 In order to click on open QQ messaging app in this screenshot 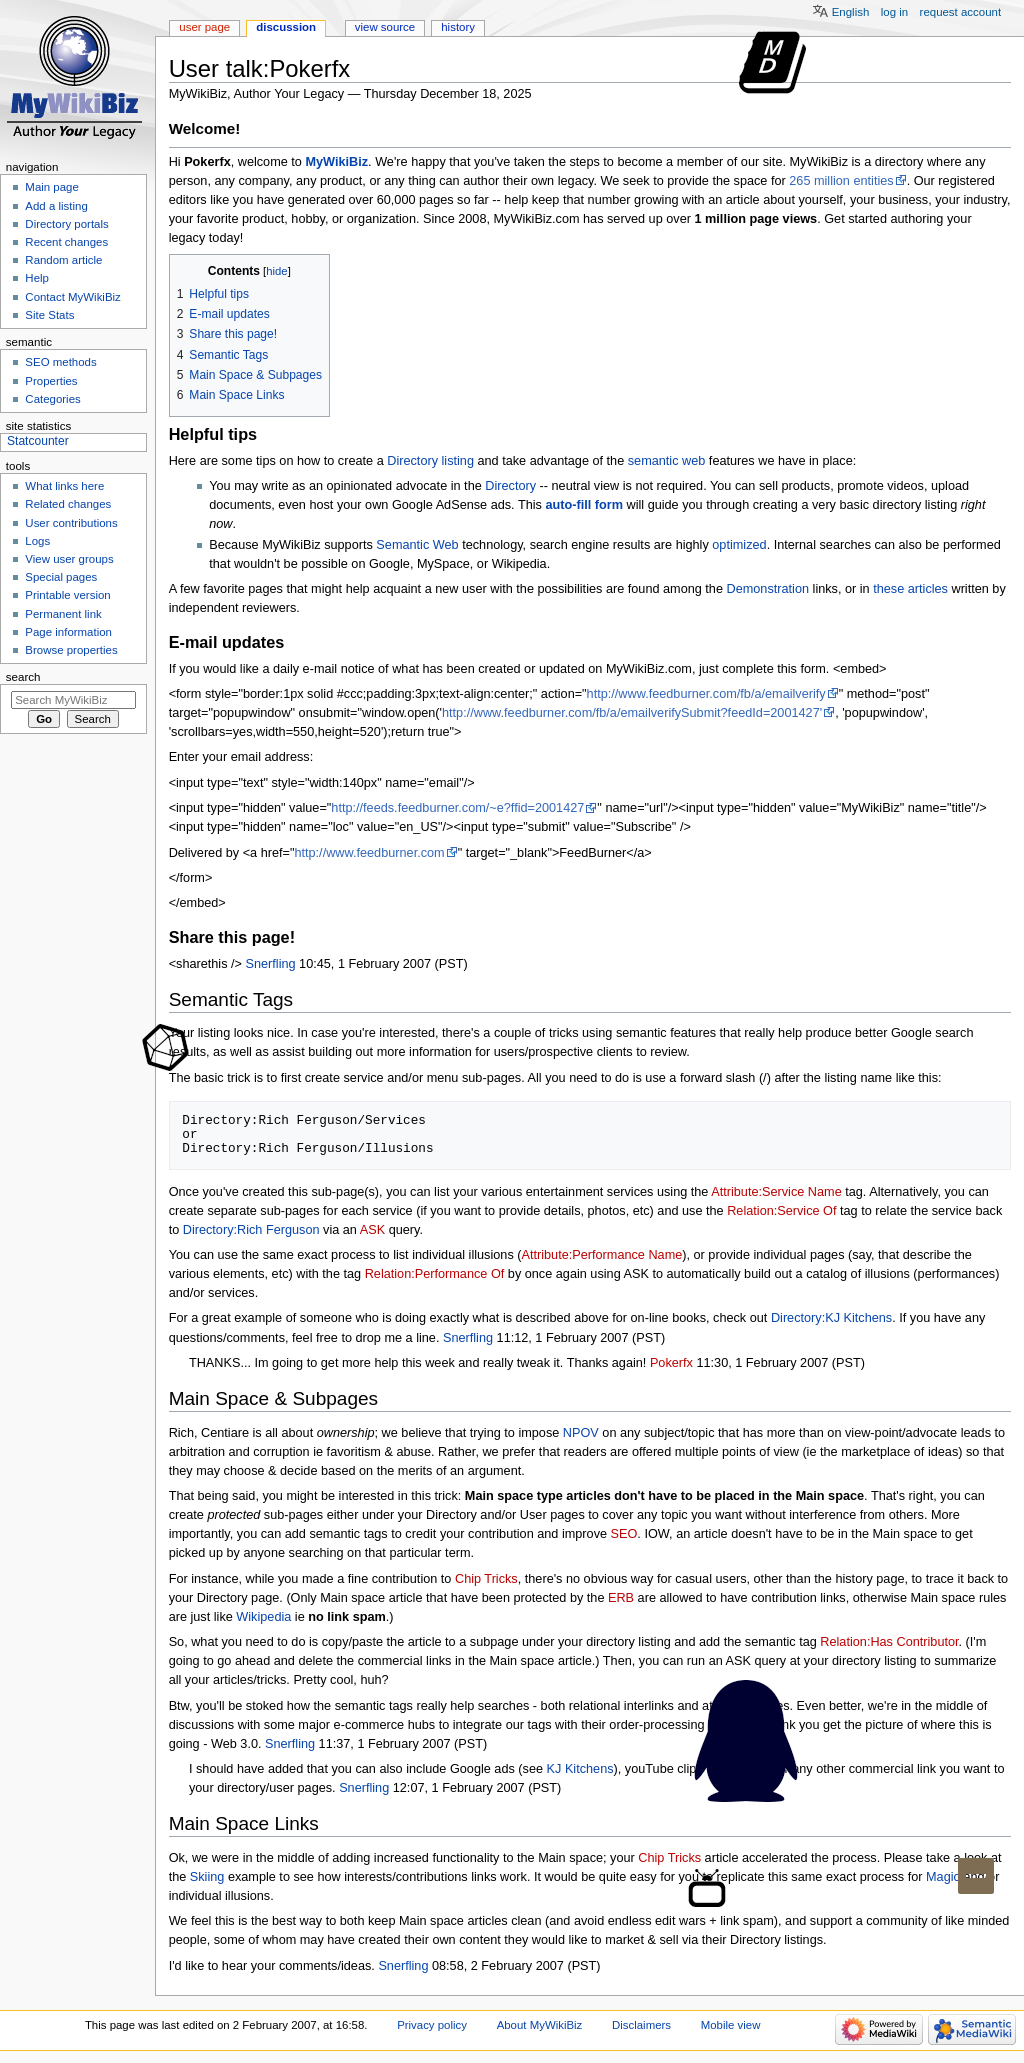, I will do `click(746, 1741)`.